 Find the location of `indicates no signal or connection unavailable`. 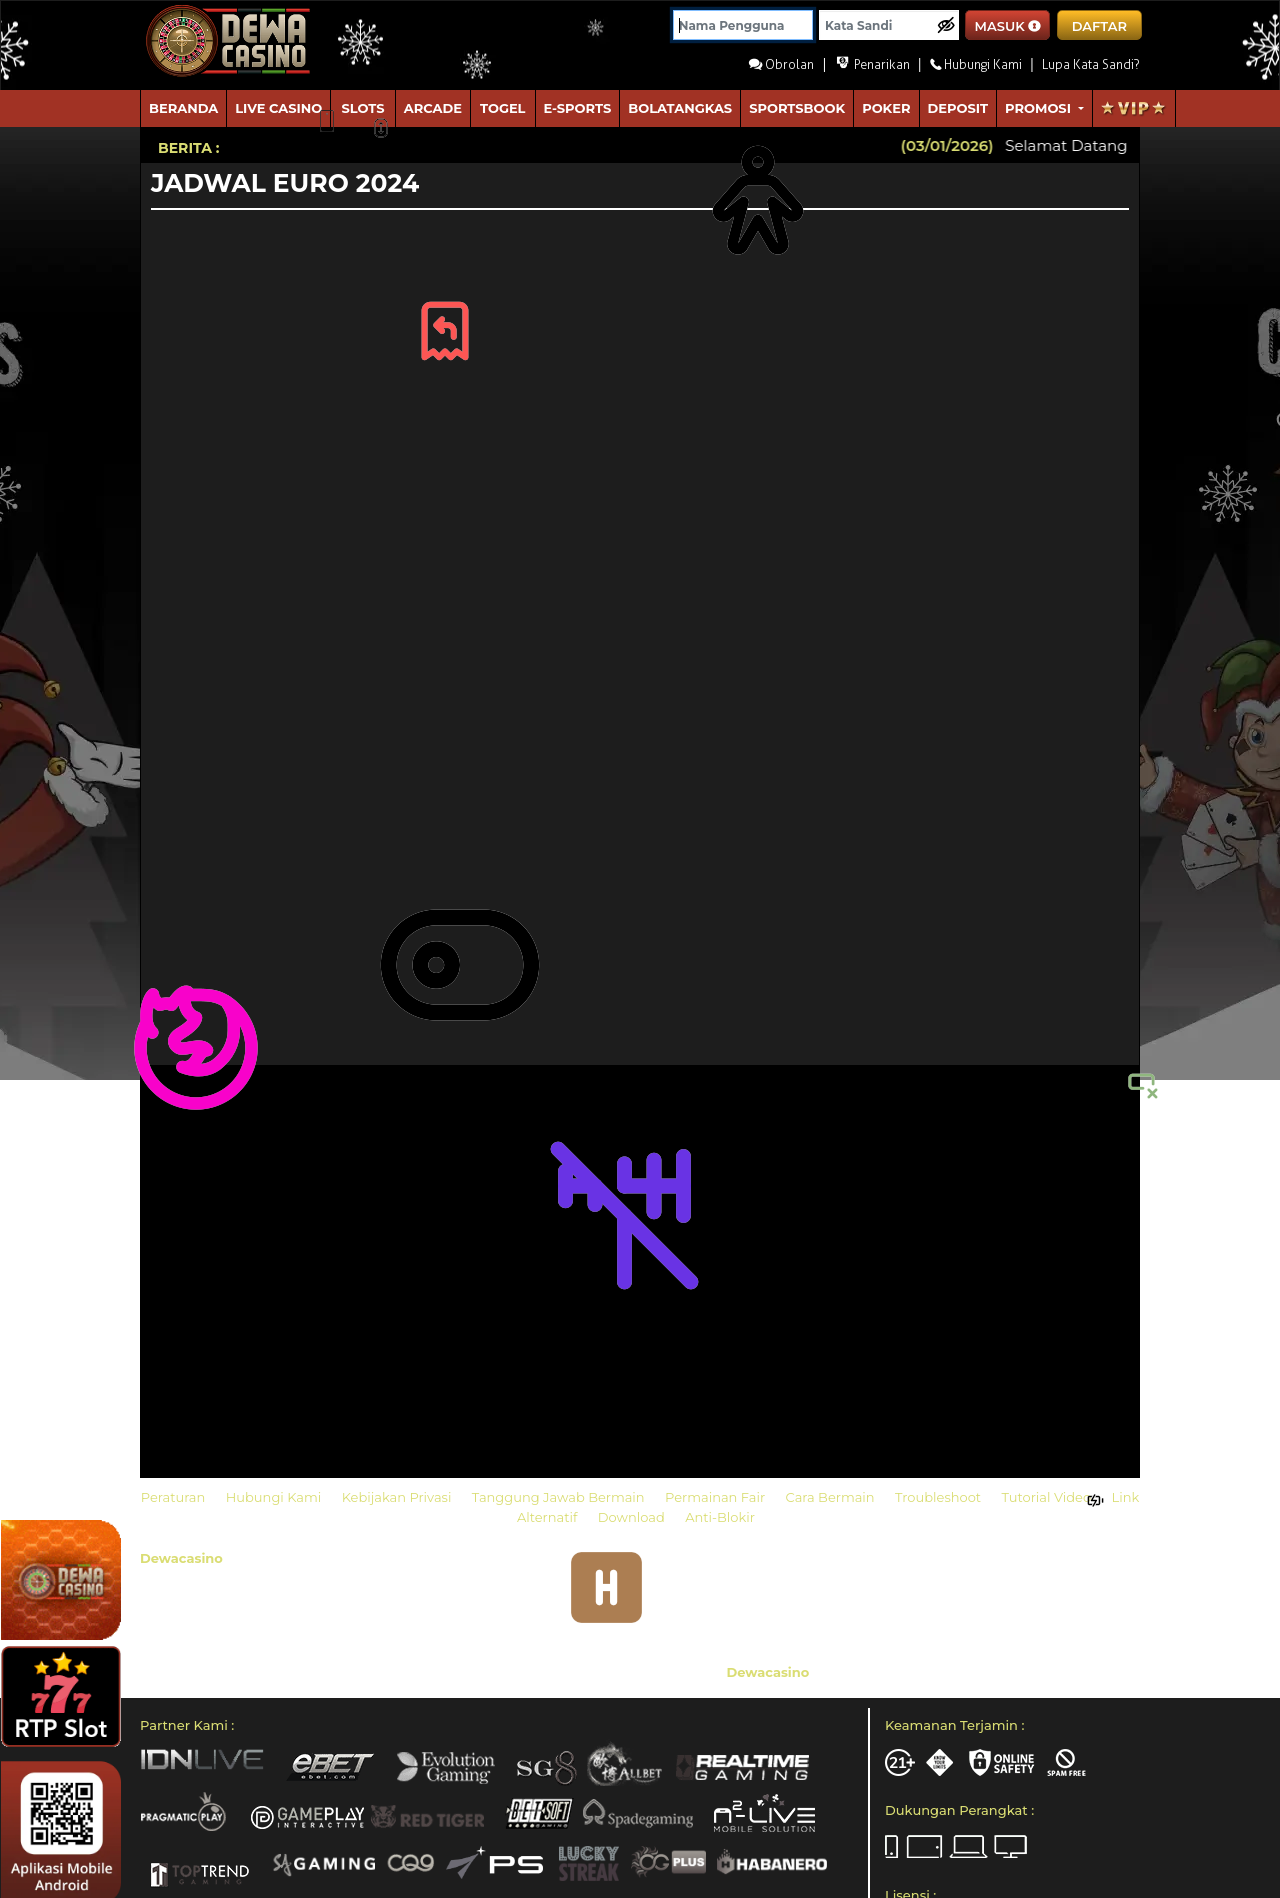

indicates no signal or connection unavailable is located at coordinates (624, 1215).